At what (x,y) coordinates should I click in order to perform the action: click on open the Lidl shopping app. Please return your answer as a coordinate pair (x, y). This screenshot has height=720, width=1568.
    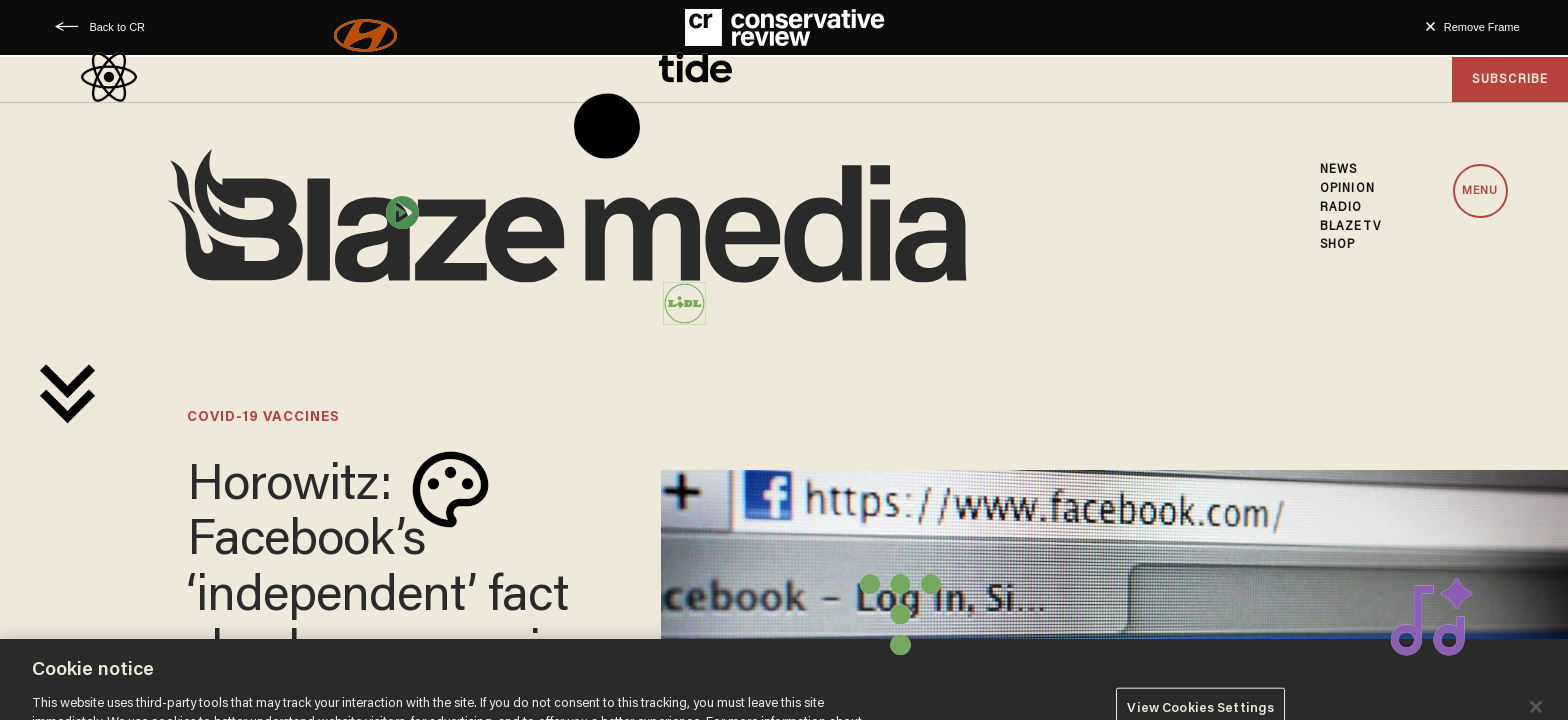
    Looking at the image, I should click on (684, 303).